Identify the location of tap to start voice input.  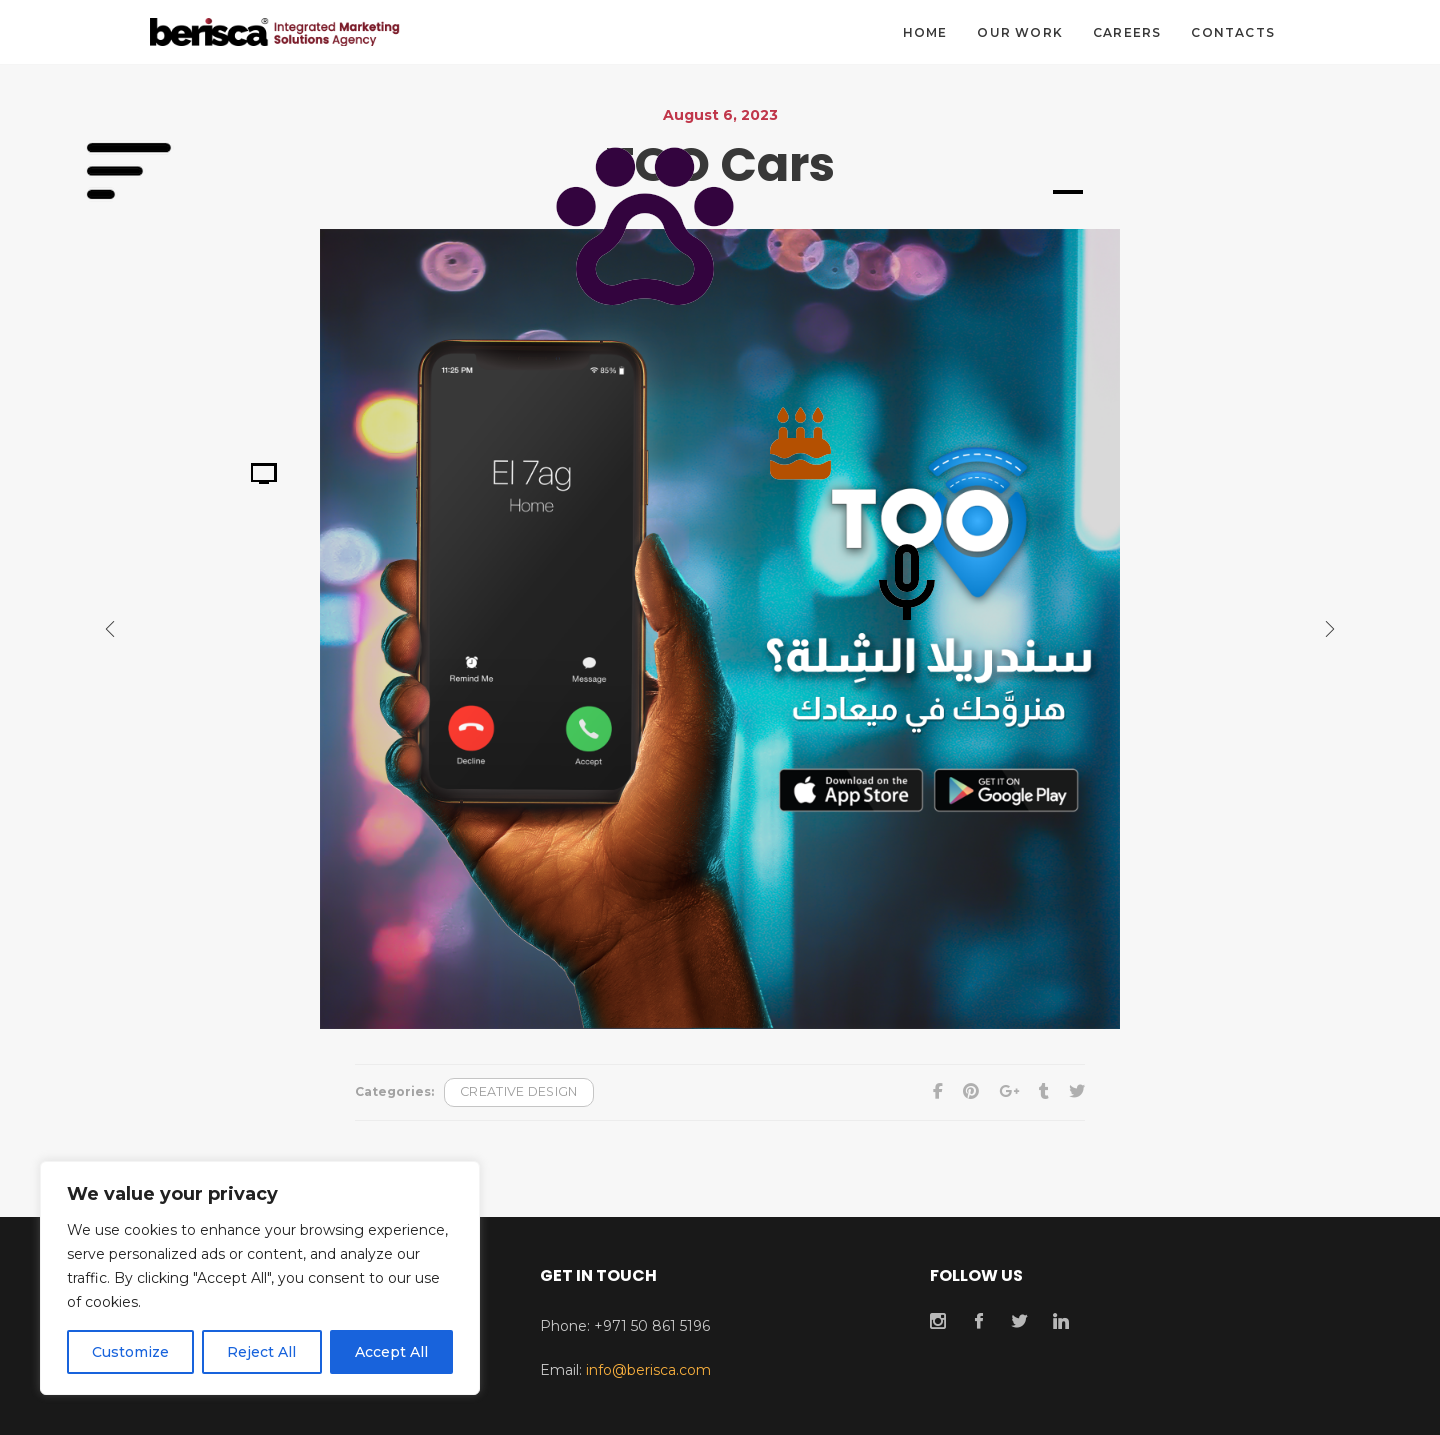
(907, 584).